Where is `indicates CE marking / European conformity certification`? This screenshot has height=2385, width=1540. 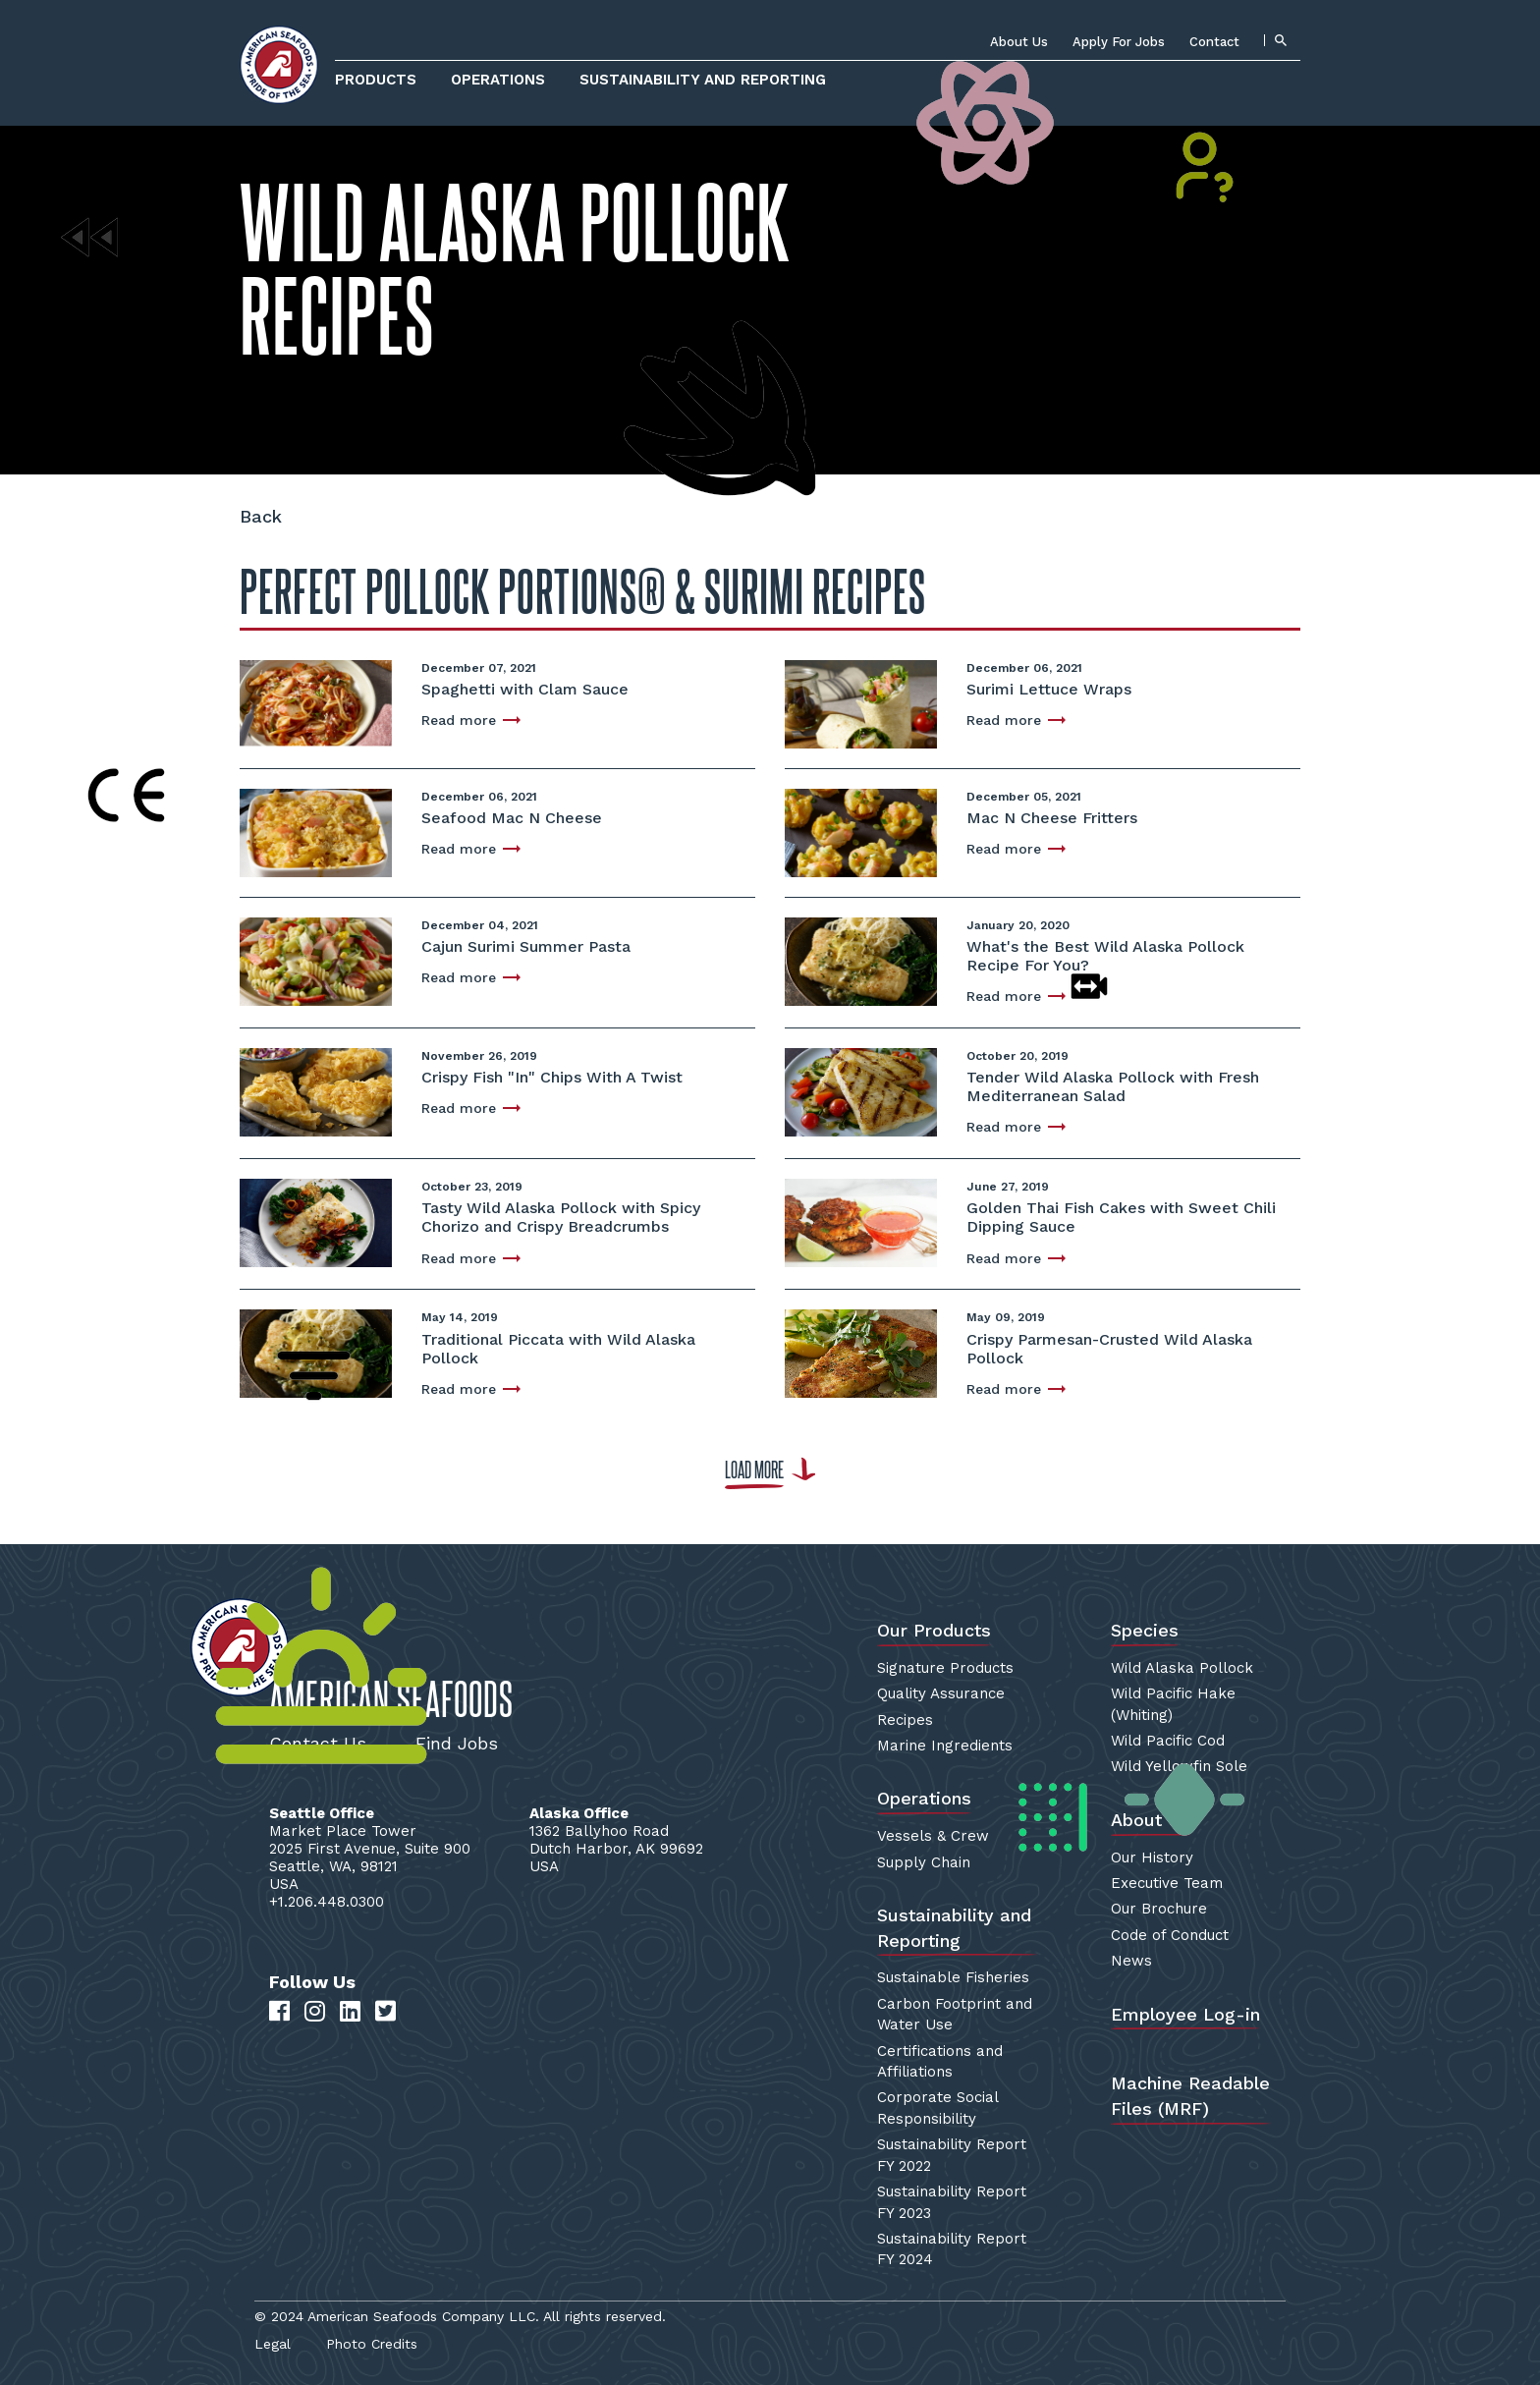 indicates CE marking / European conformity certification is located at coordinates (126, 795).